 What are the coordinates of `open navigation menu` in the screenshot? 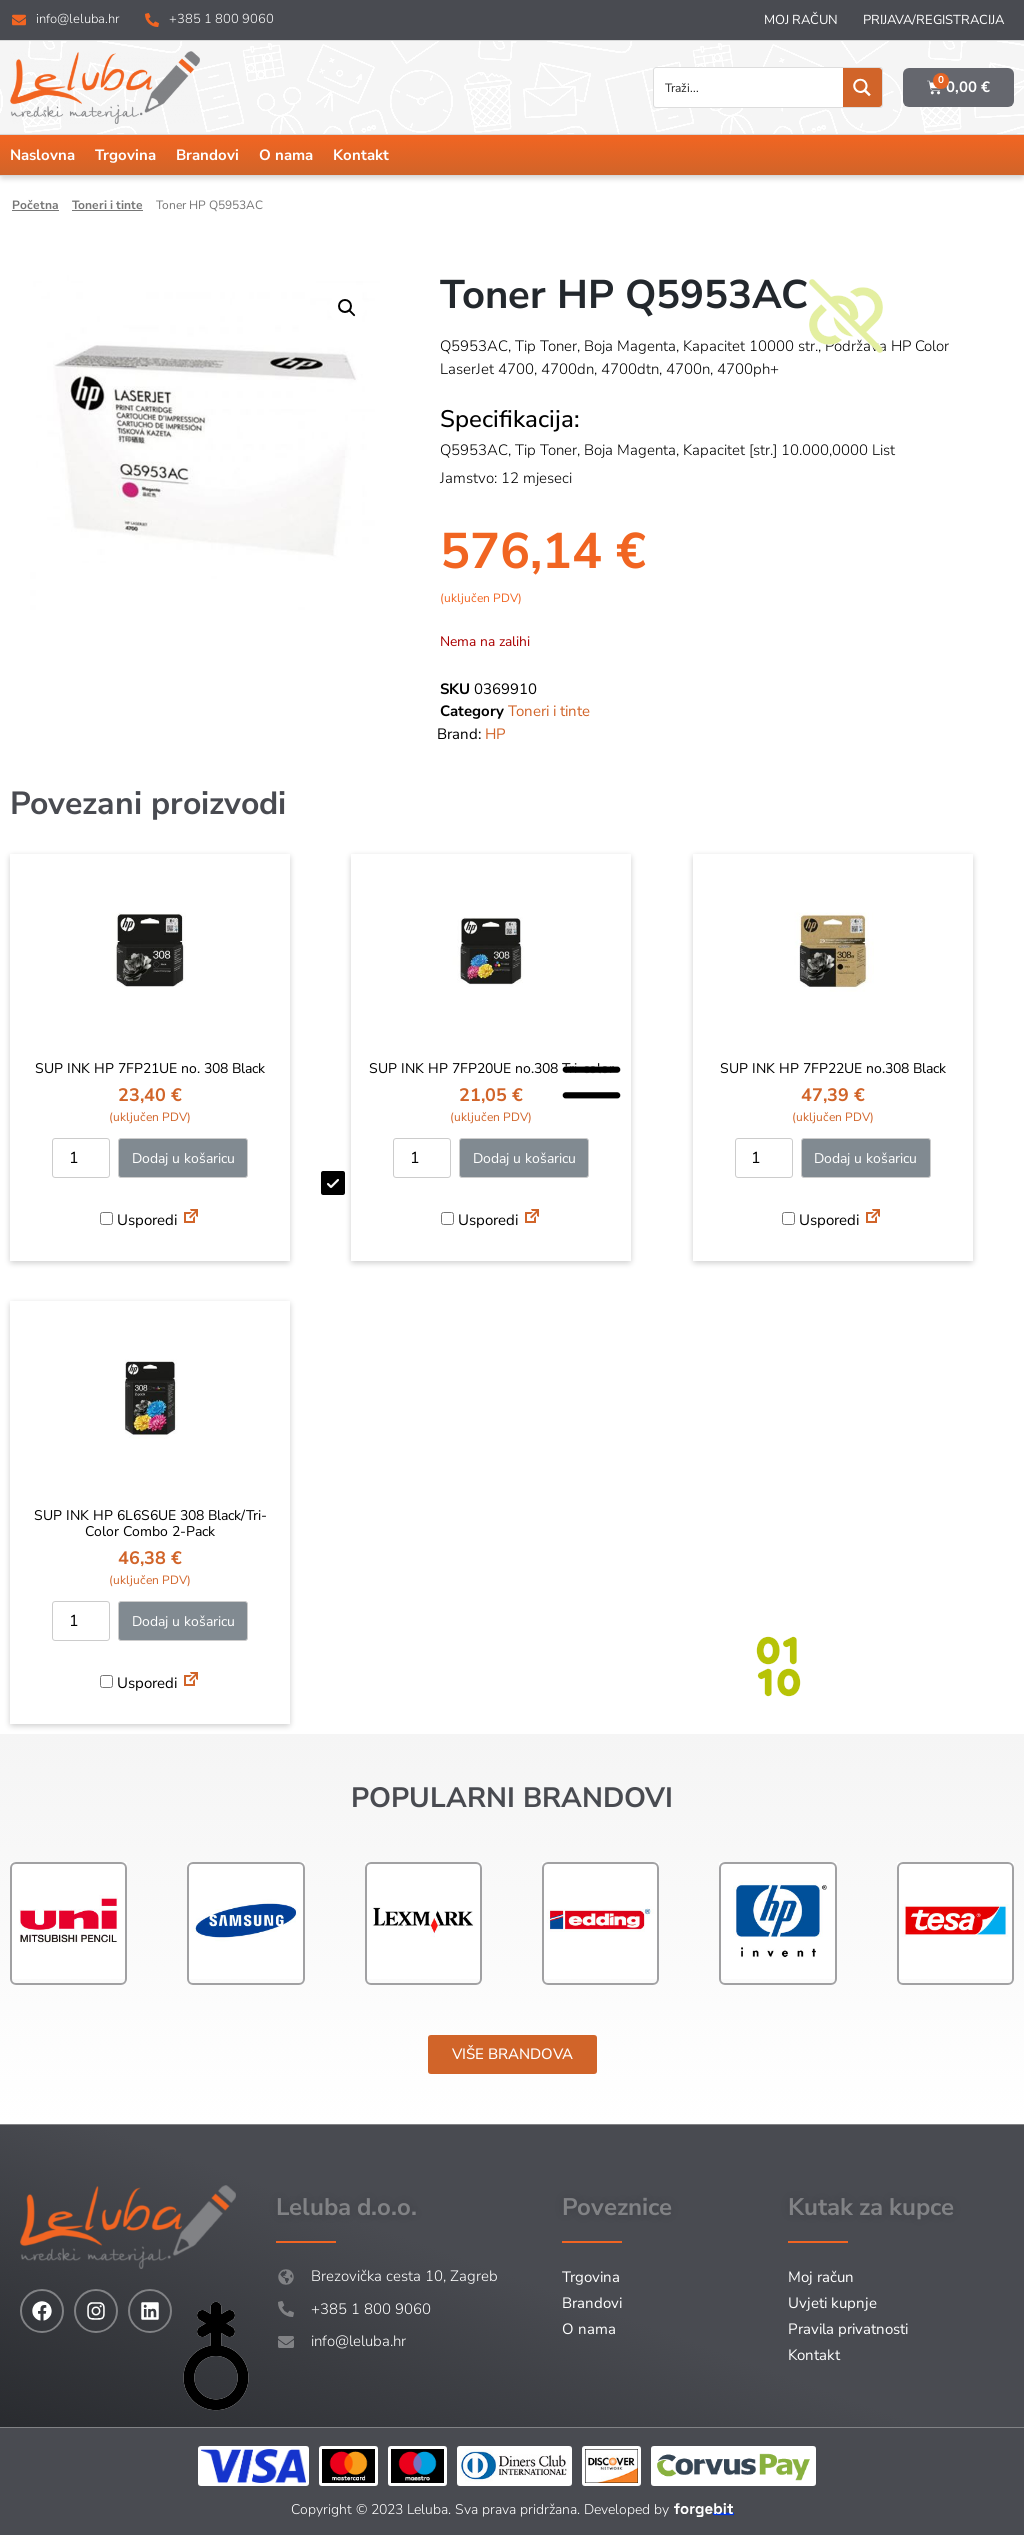 It's located at (591, 1082).